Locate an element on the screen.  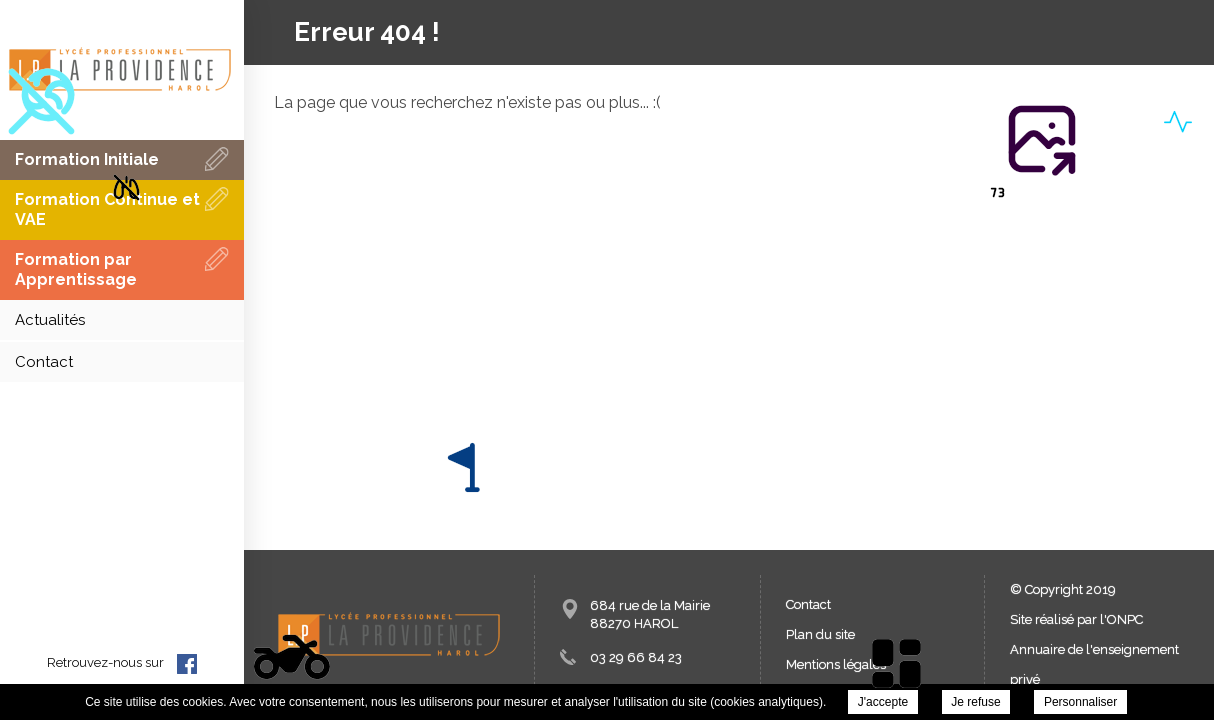
select motorcycle as transportation mode is located at coordinates (292, 657).